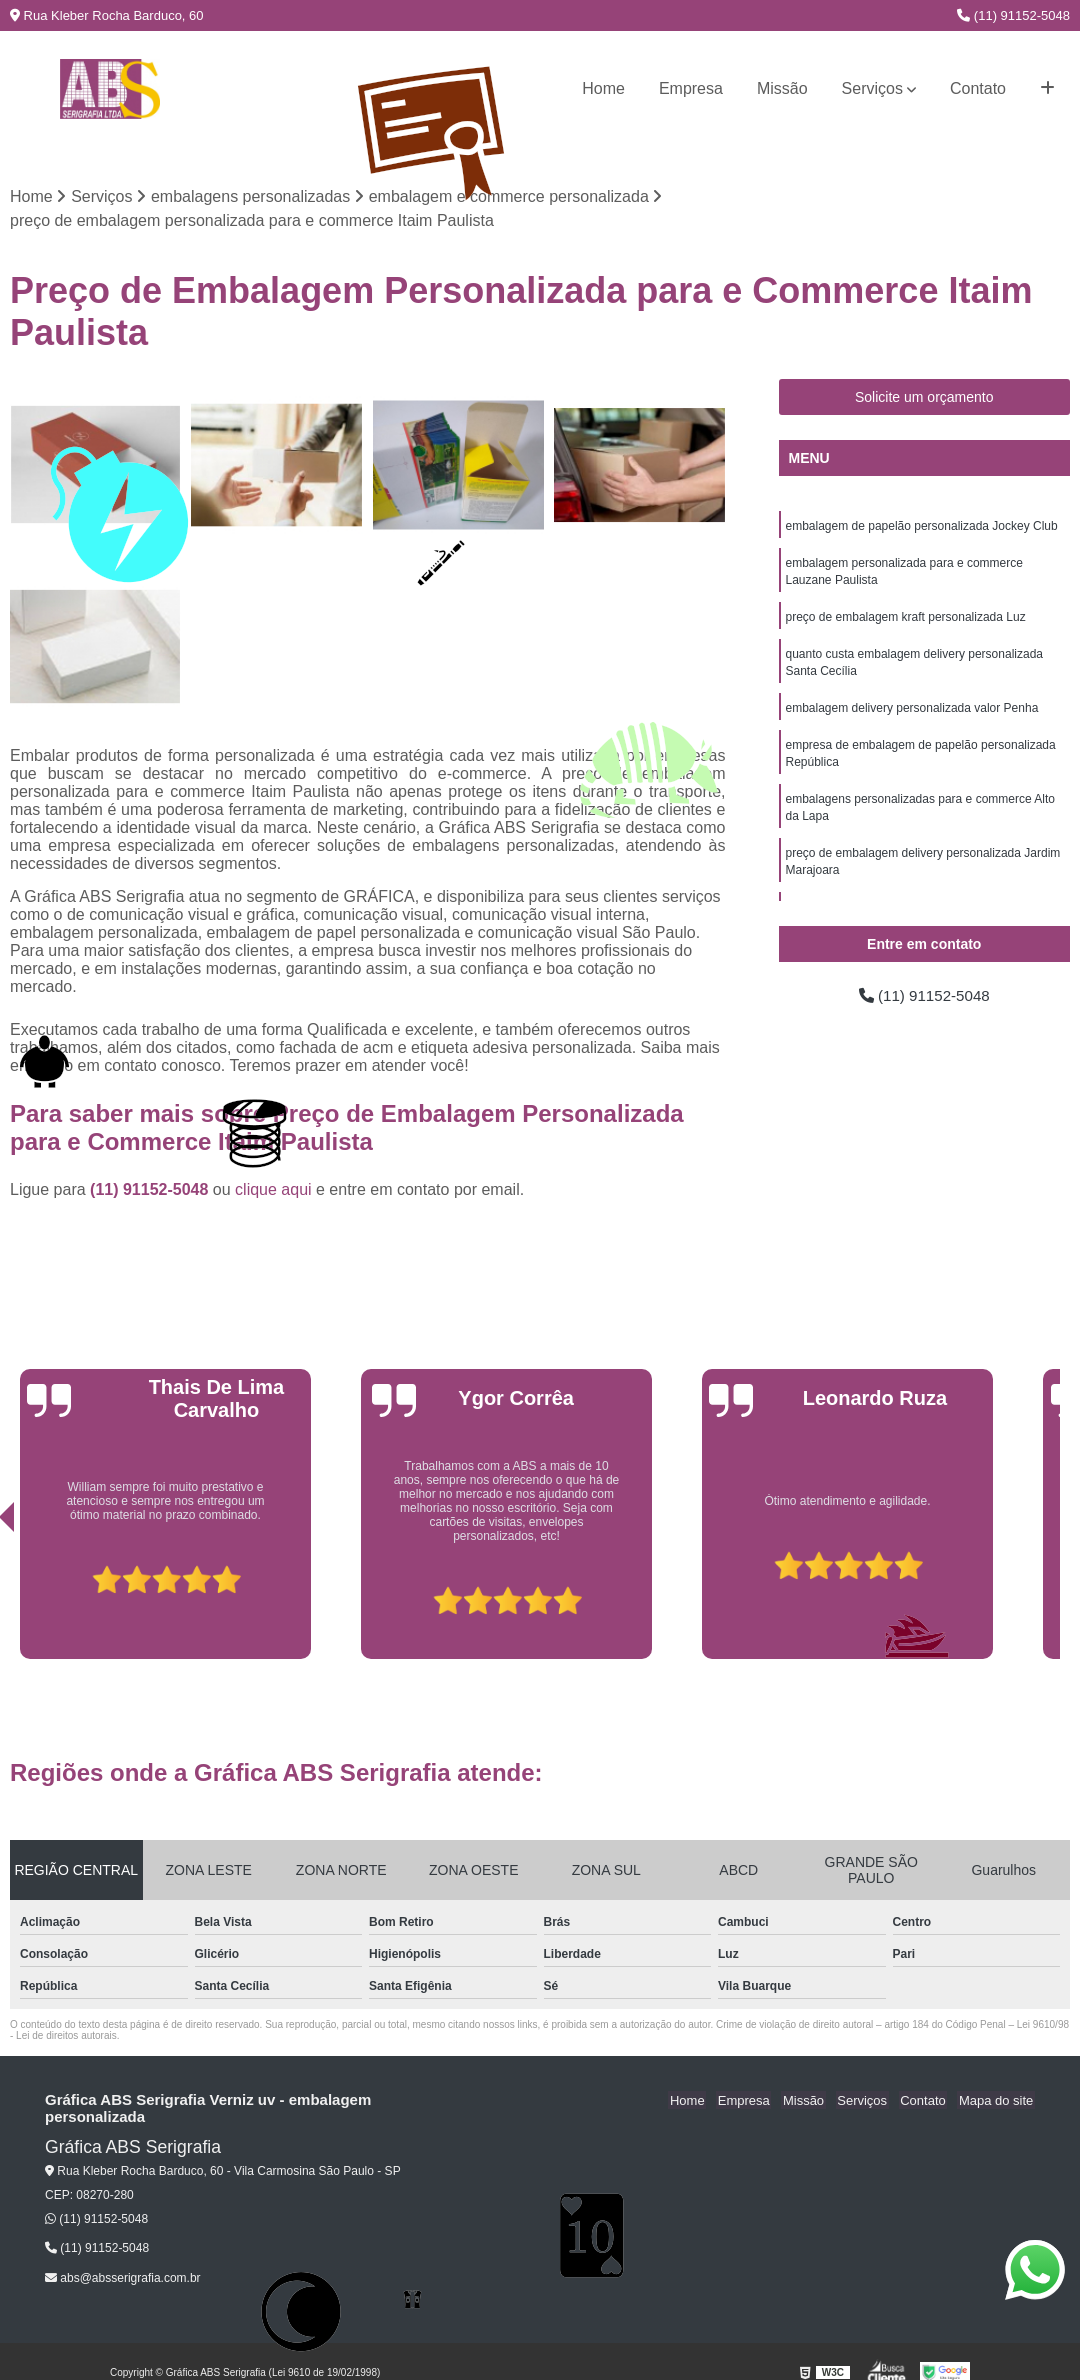  What do you see at coordinates (649, 770) in the screenshot?
I see `armadillo character or avatar selection` at bounding box center [649, 770].